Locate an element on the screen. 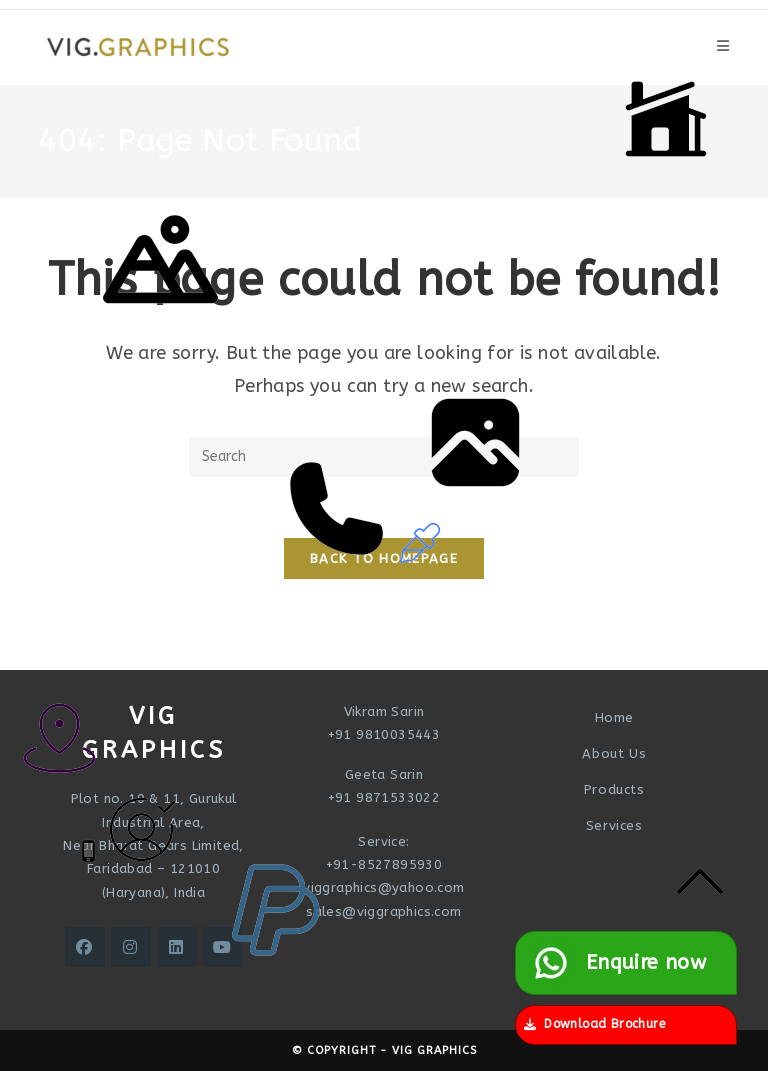  collapse or minimize a panel is located at coordinates (700, 894).